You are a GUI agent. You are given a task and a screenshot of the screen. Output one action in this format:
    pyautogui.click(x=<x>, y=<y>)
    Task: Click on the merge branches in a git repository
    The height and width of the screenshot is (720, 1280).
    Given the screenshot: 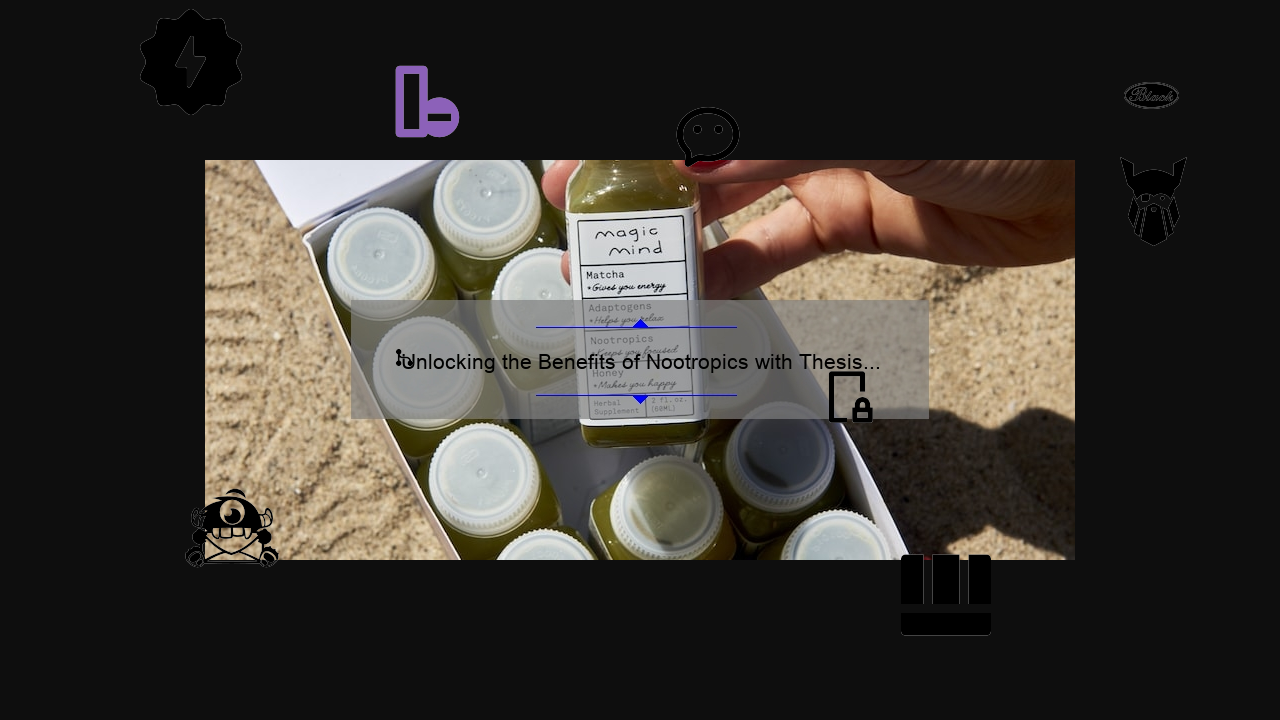 What is the action you would take?
    pyautogui.click(x=404, y=357)
    